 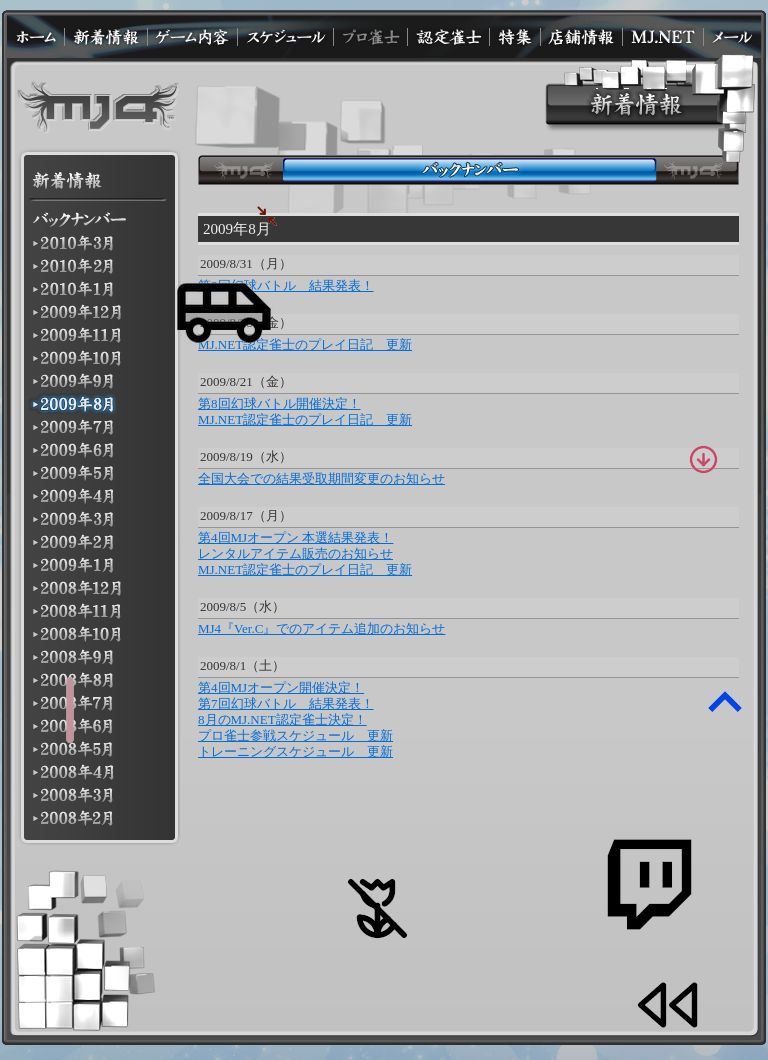 What do you see at coordinates (703, 459) in the screenshot?
I see `download file or content` at bounding box center [703, 459].